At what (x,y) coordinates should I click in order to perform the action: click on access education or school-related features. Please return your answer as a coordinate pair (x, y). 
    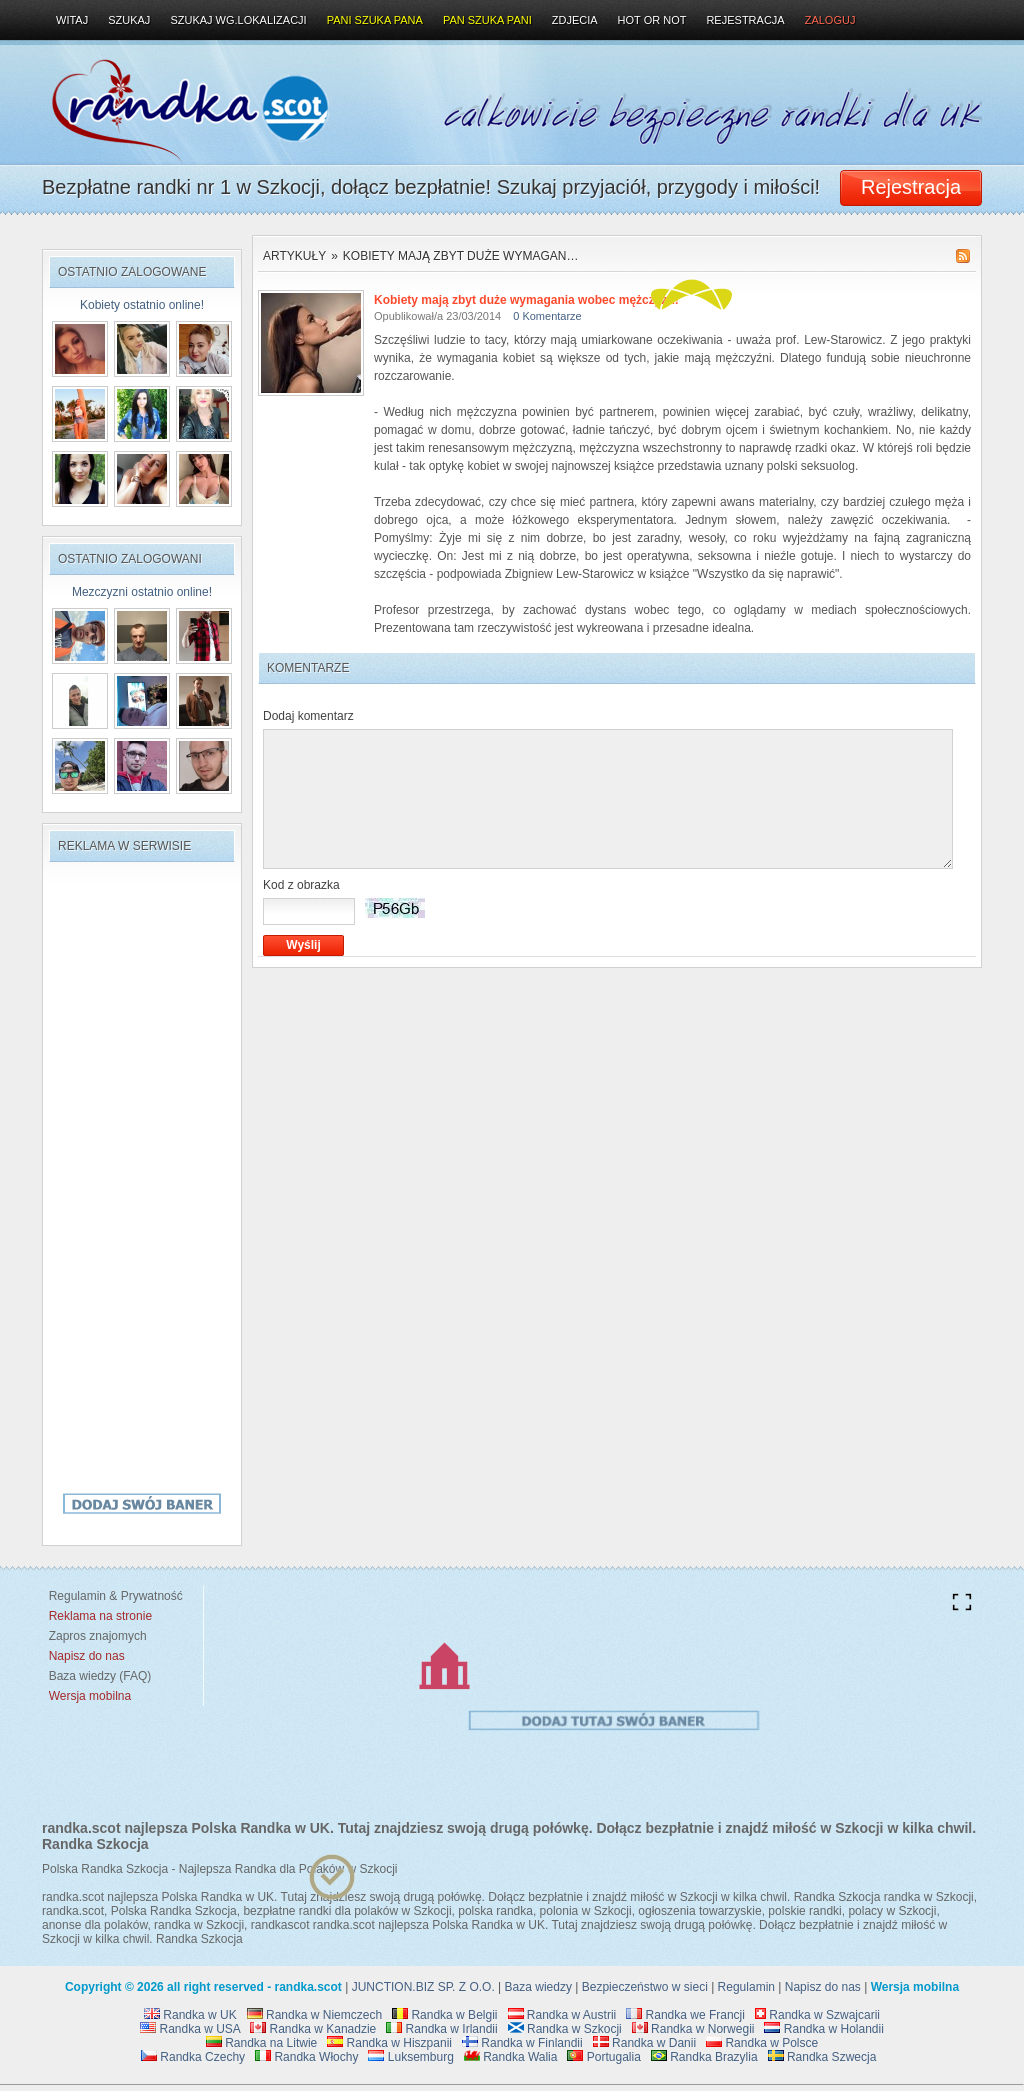
    Looking at the image, I should click on (444, 1668).